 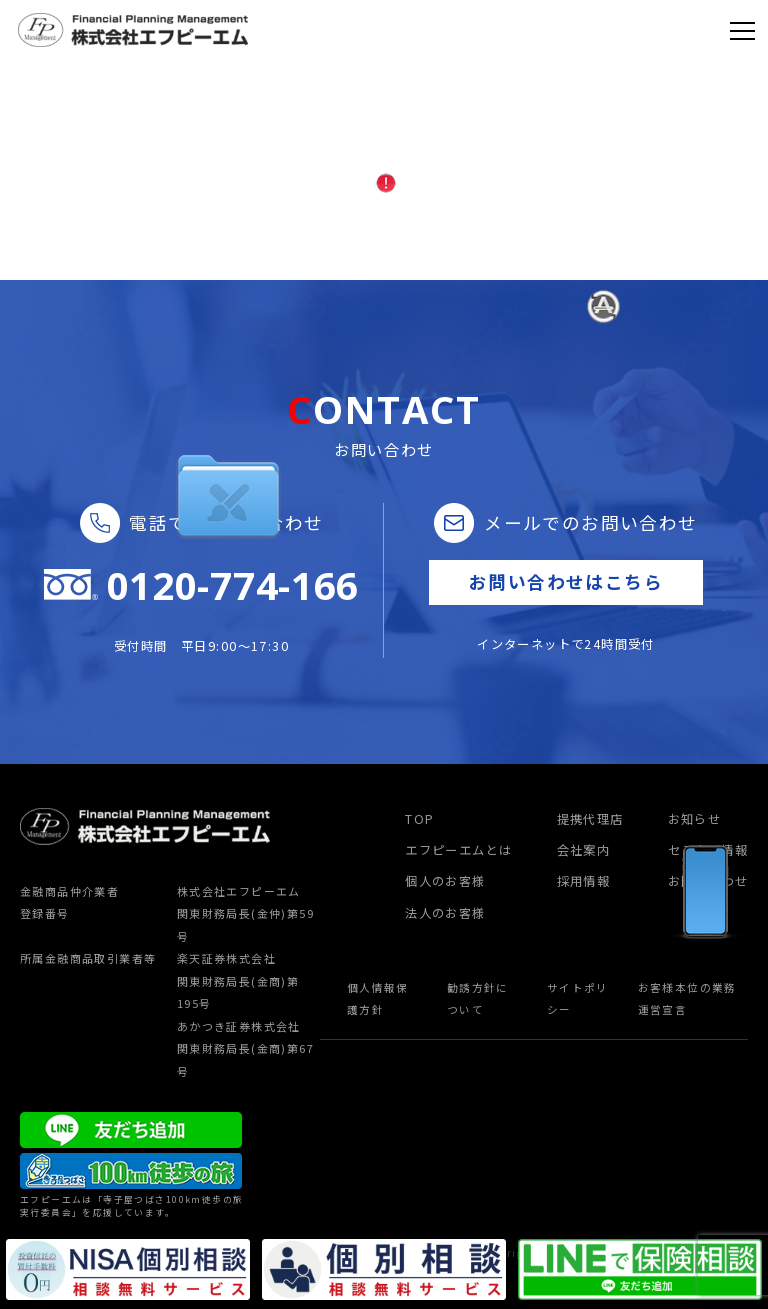 What do you see at coordinates (228, 495) in the screenshot?
I see `open graphics or design files folder` at bounding box center [228, 495].